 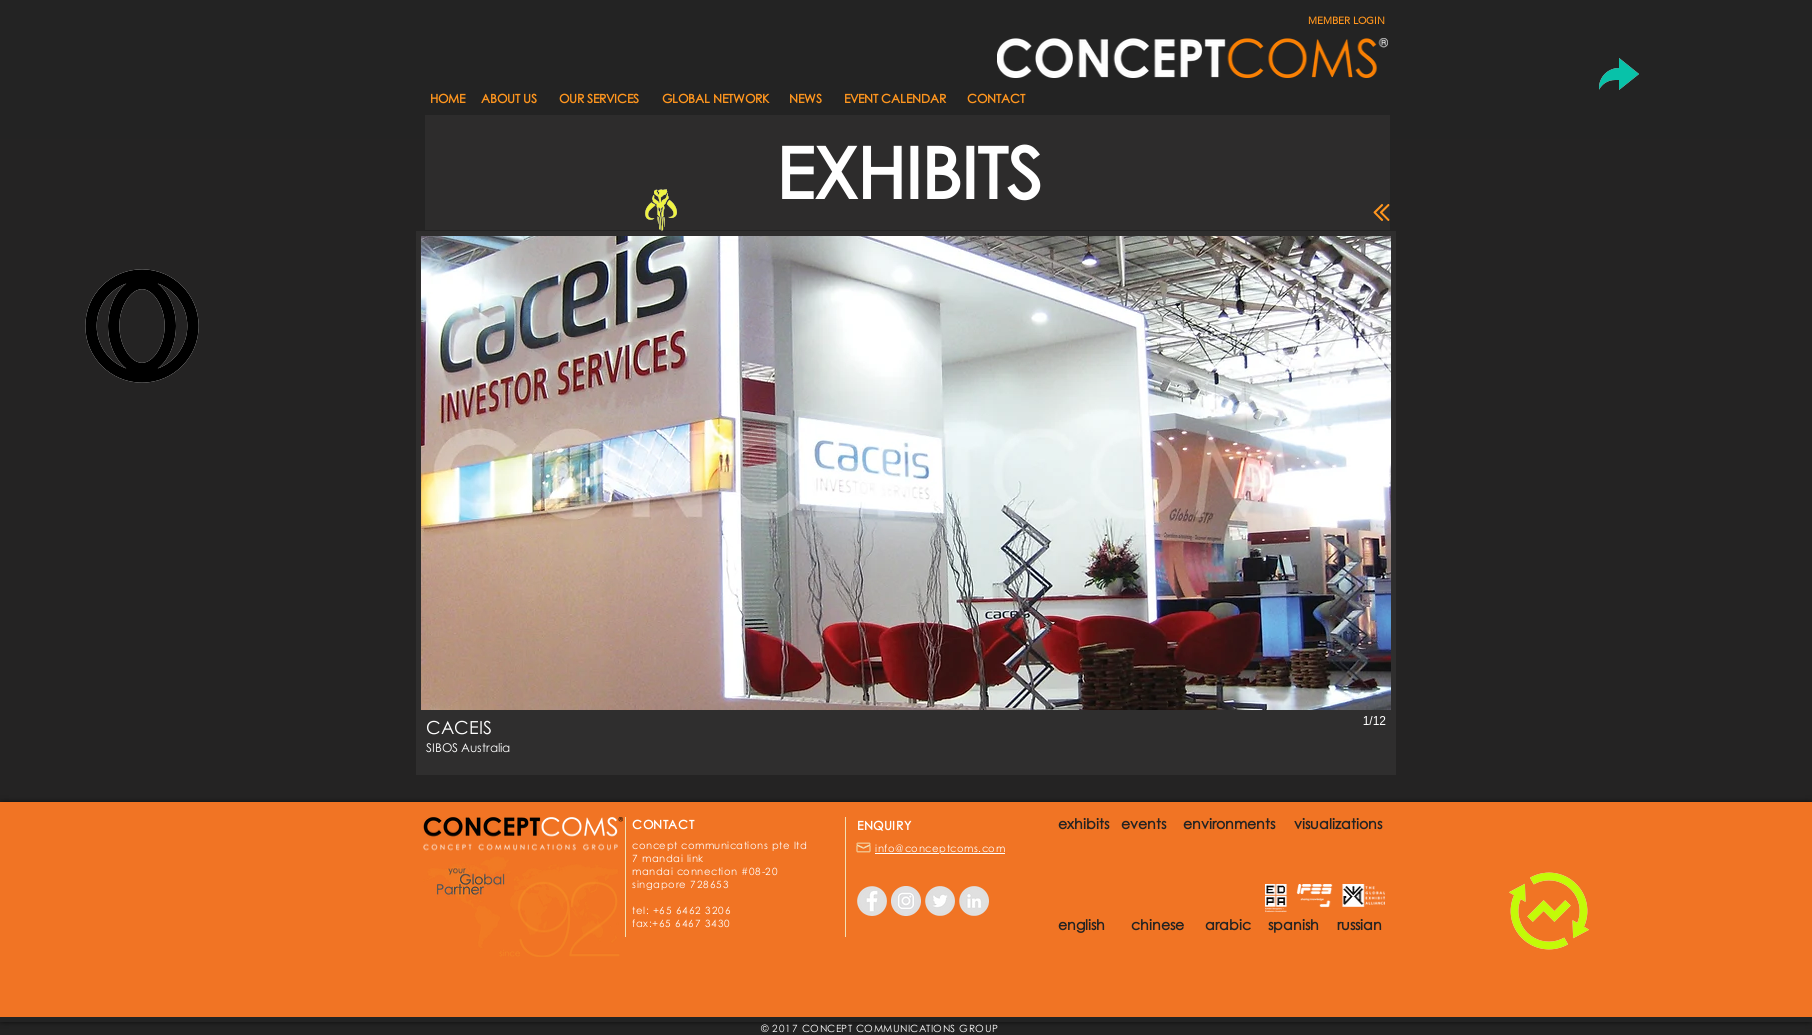 What do you see at coordinates (1617, 76) in the screenshot?
I see `share content to another app or person` at bounding box center [1617, 76].